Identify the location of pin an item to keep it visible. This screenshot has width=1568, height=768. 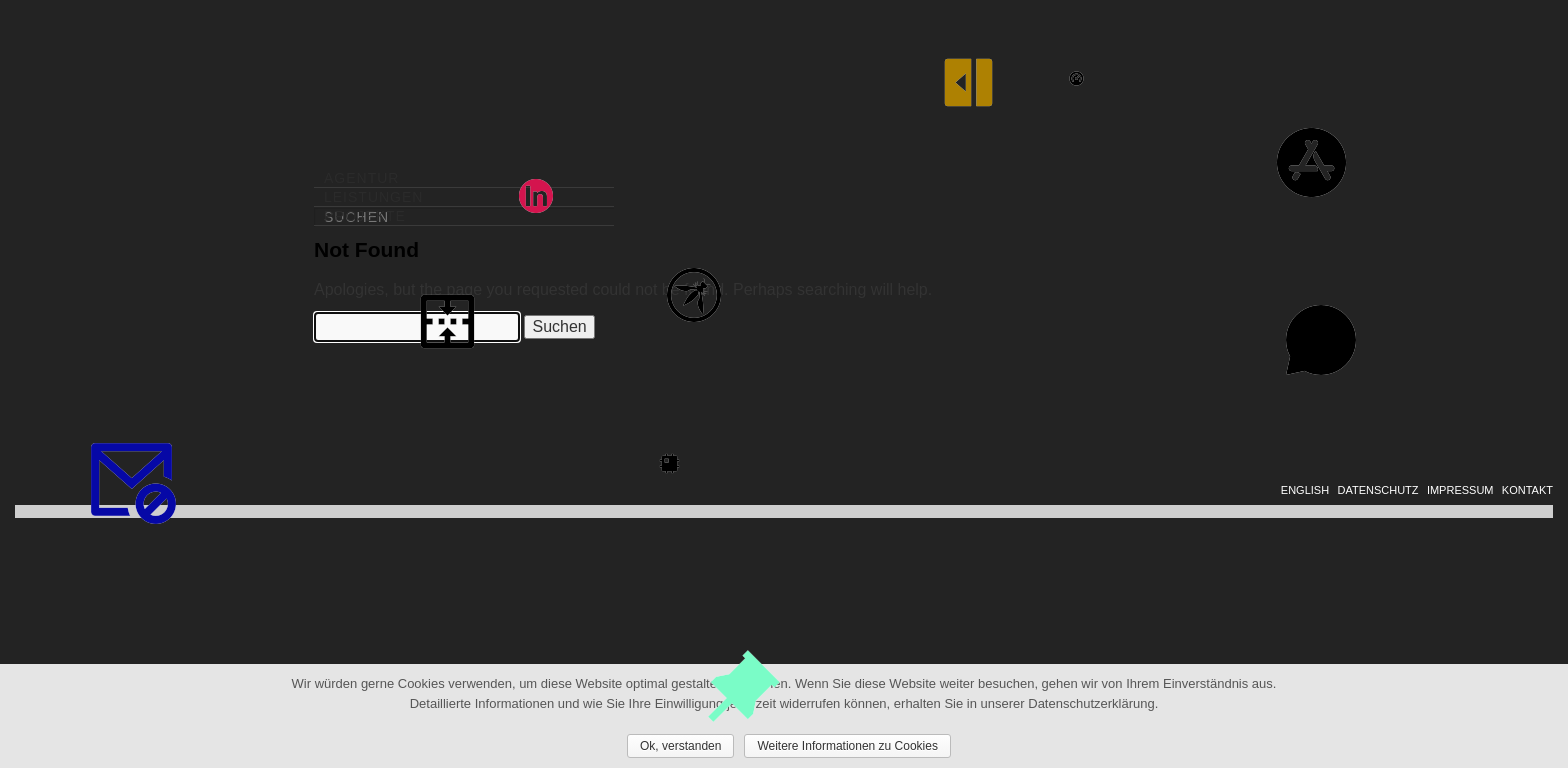
(741, 689).